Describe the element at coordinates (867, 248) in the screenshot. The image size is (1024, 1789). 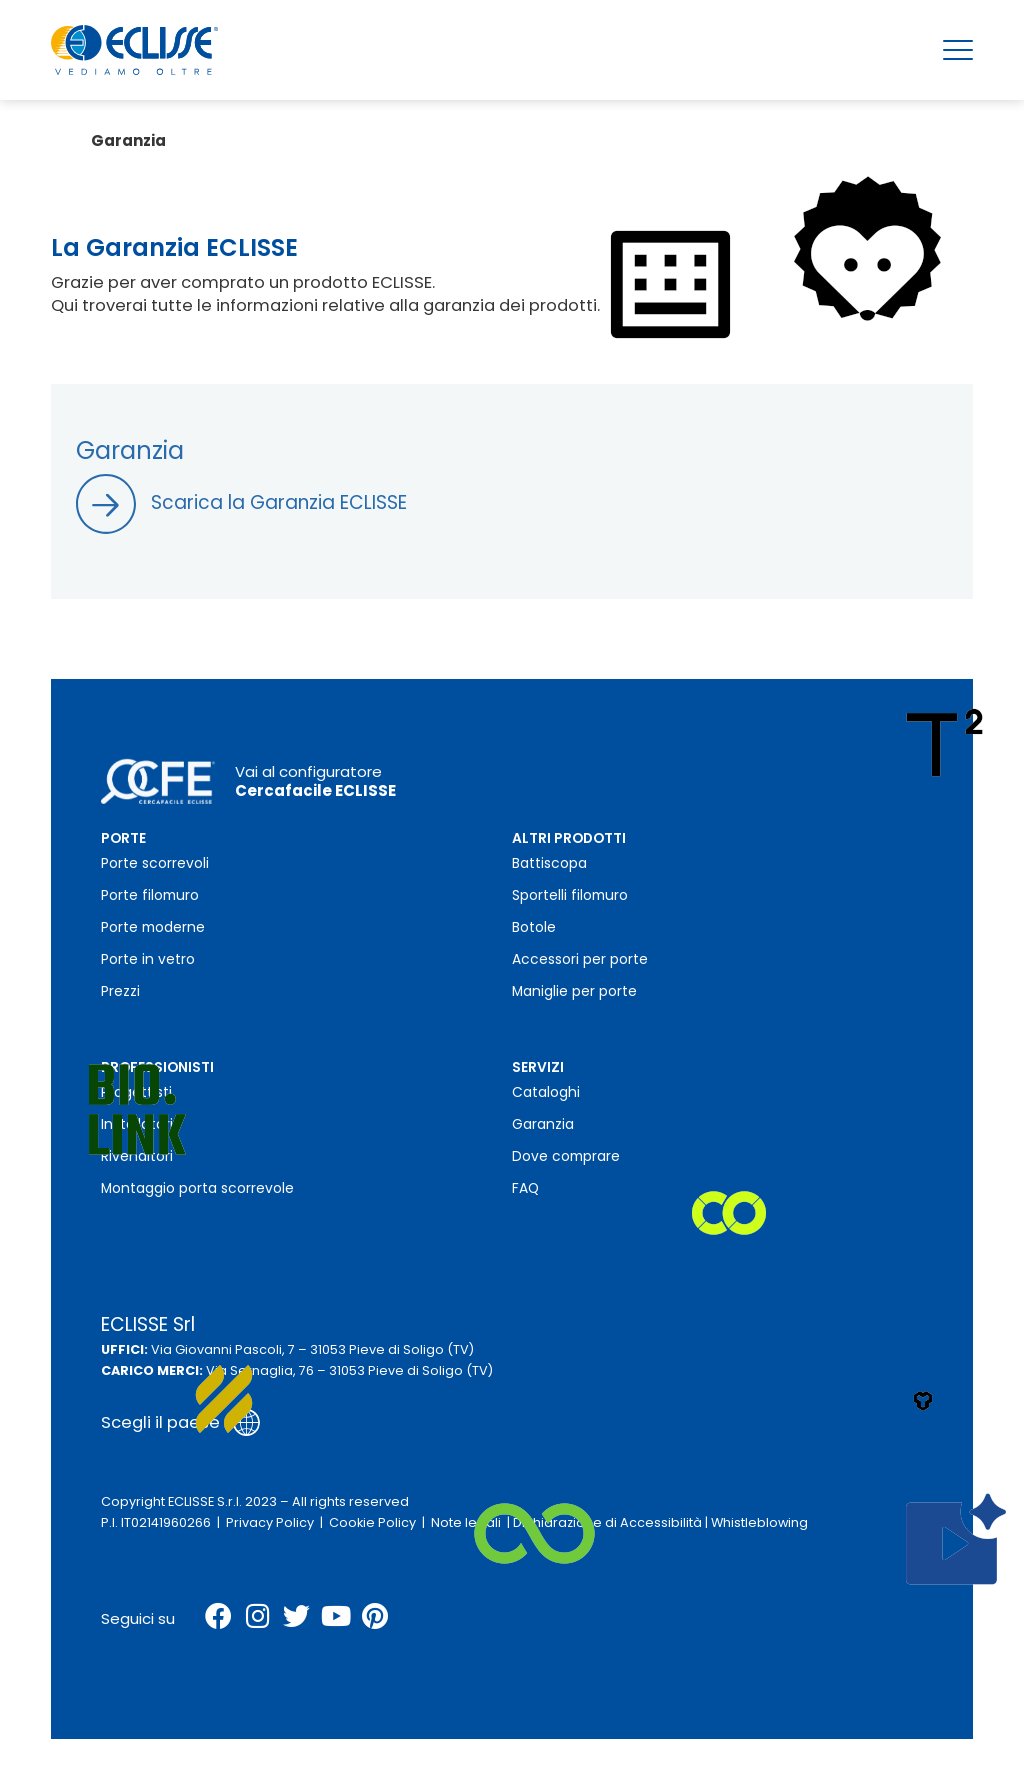
I see `open HedgeDoc collaborative markdown editor` at that location.